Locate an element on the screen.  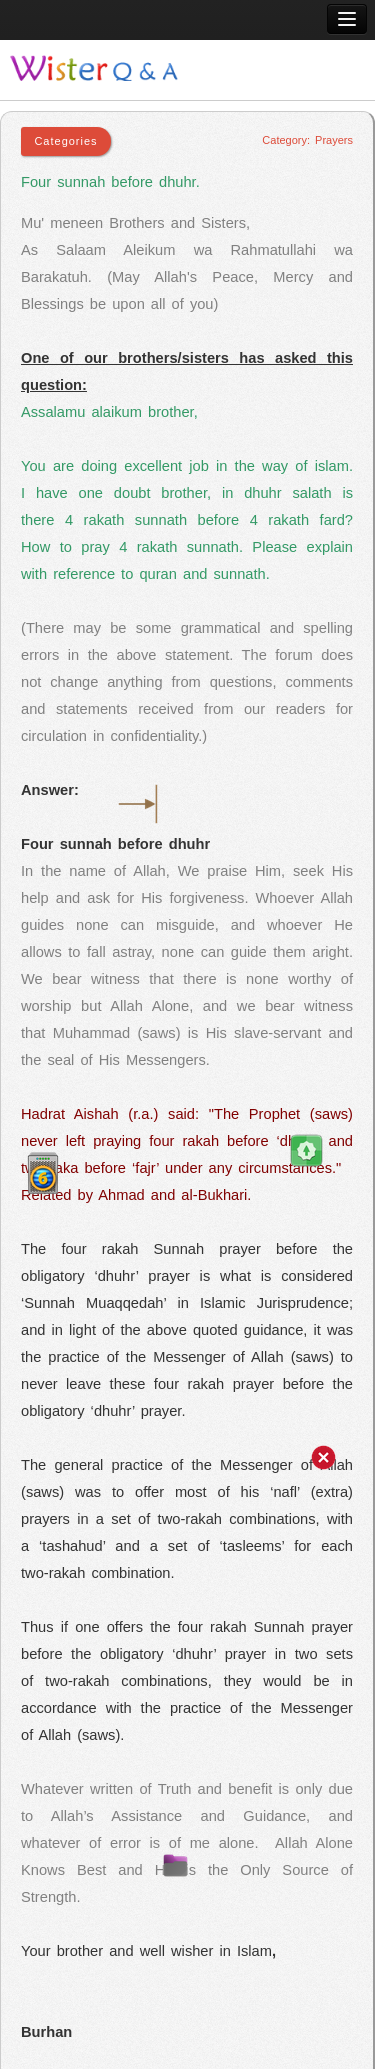
check for operating system updates is located at coordinates (306, 1150).